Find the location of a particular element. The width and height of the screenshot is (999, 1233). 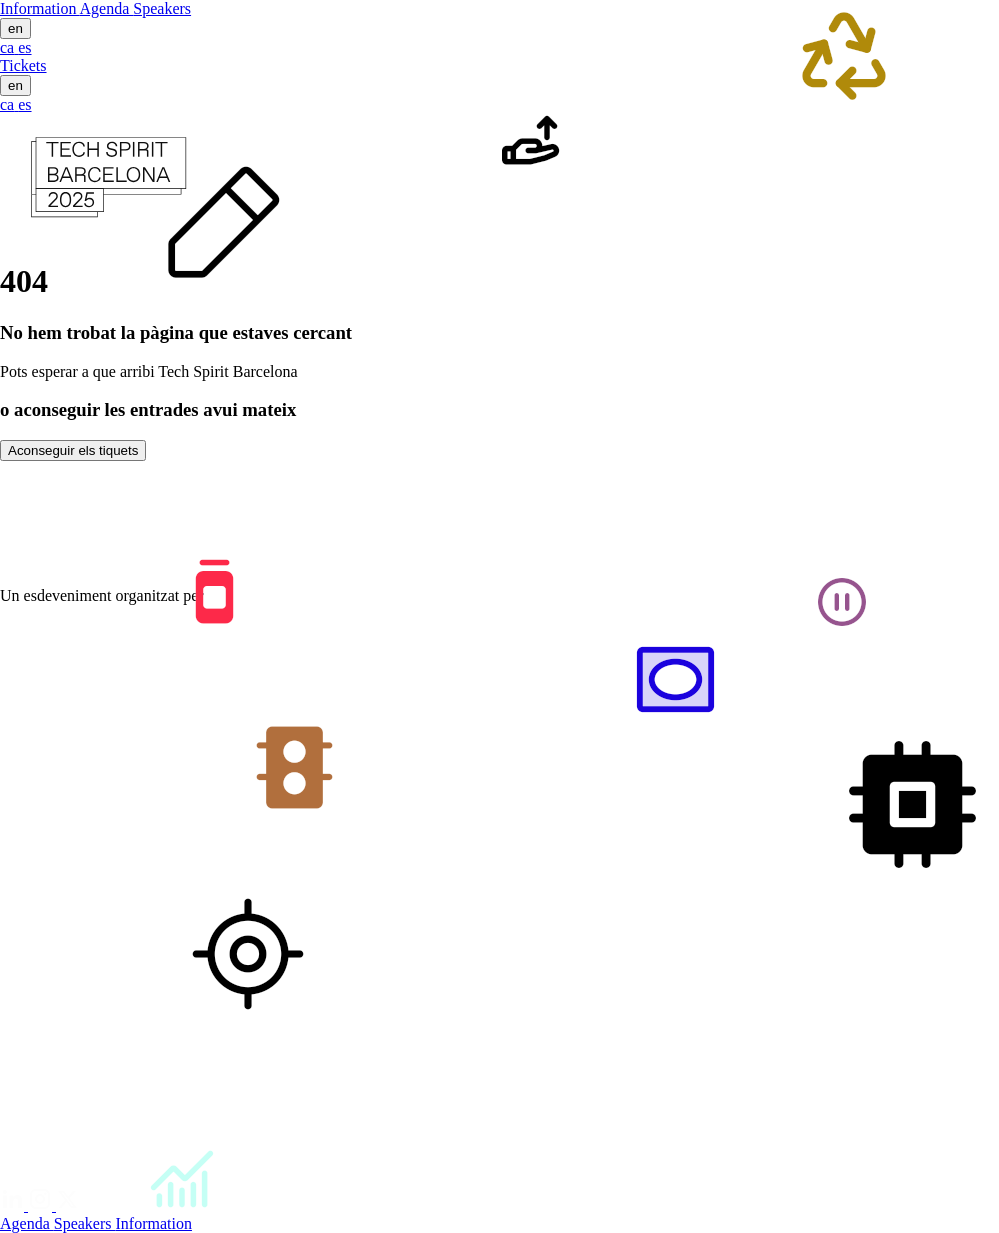

view traffic conditions is located at coordinates (294, 767).